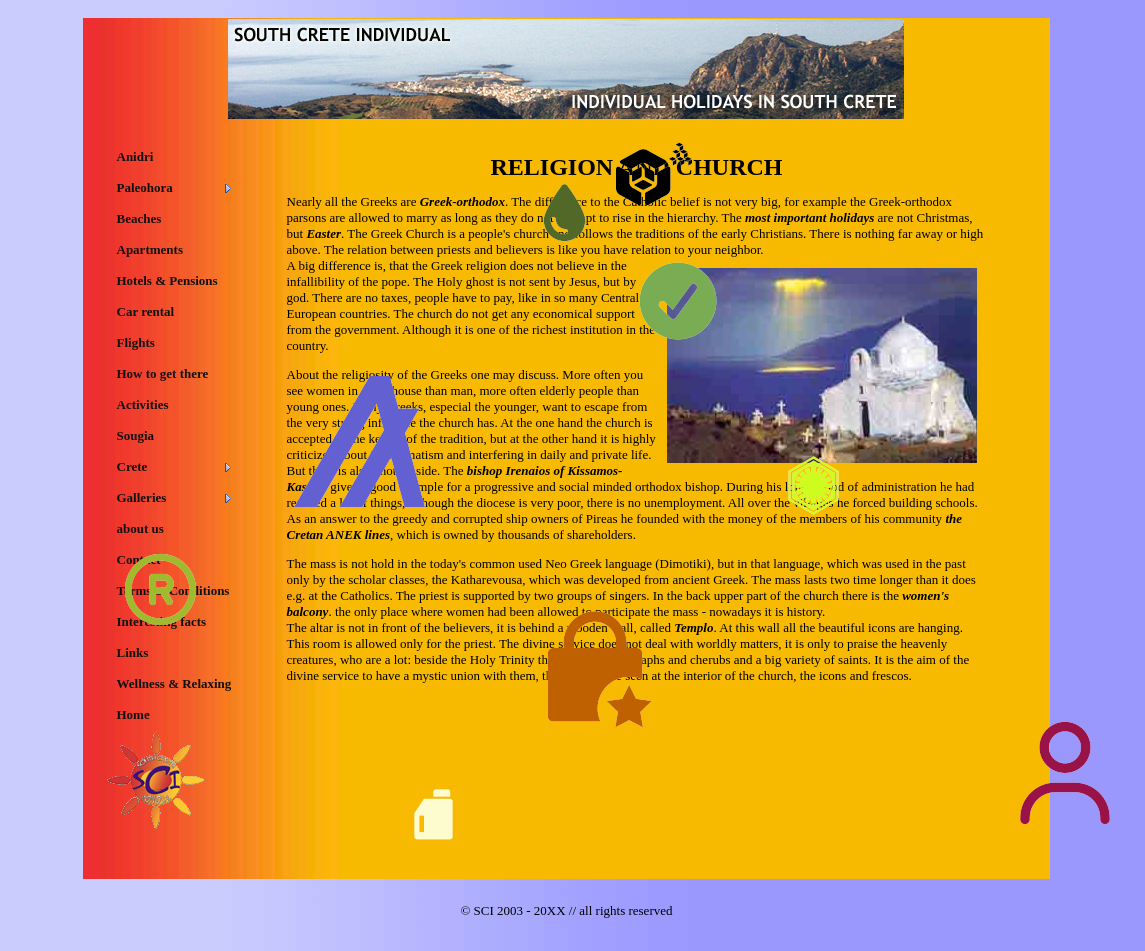 The height and width of the screenshot is (951, 1145). Describe the element at coordinates (160, 589) in the screenshot. I see `indicates a registered trademark symbol` at that location.